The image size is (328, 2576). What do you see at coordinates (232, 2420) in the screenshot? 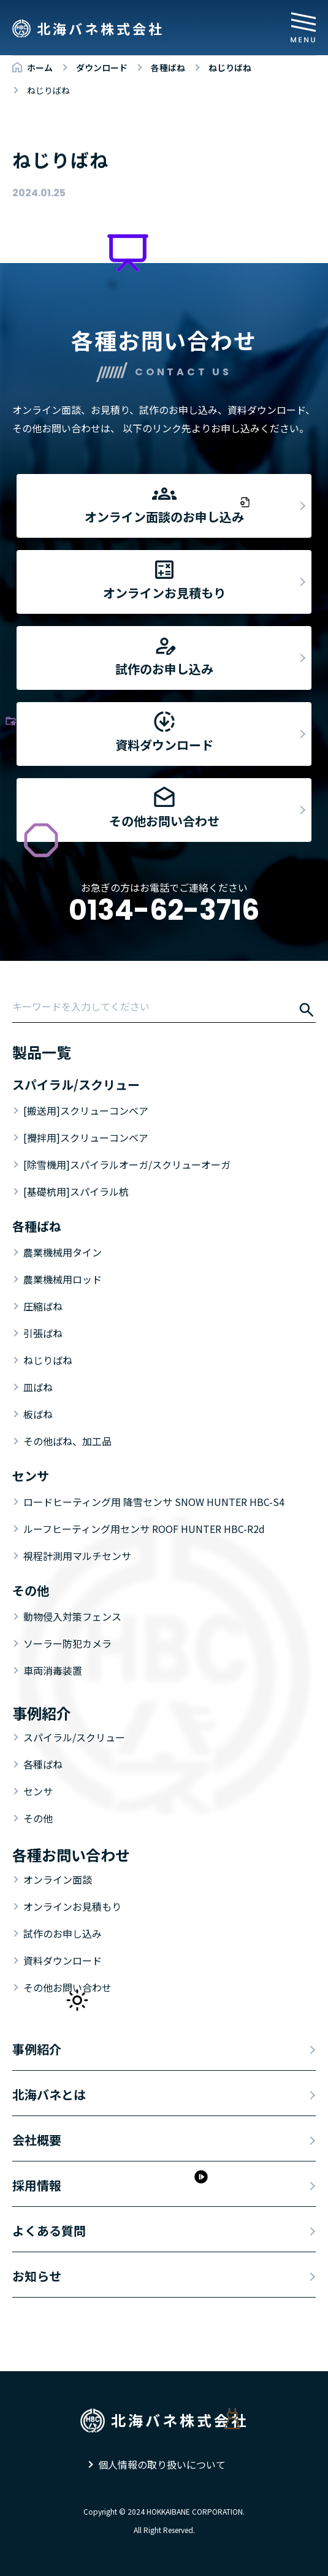
I see `browse women's clothing` at bounding box center [232, 2420].